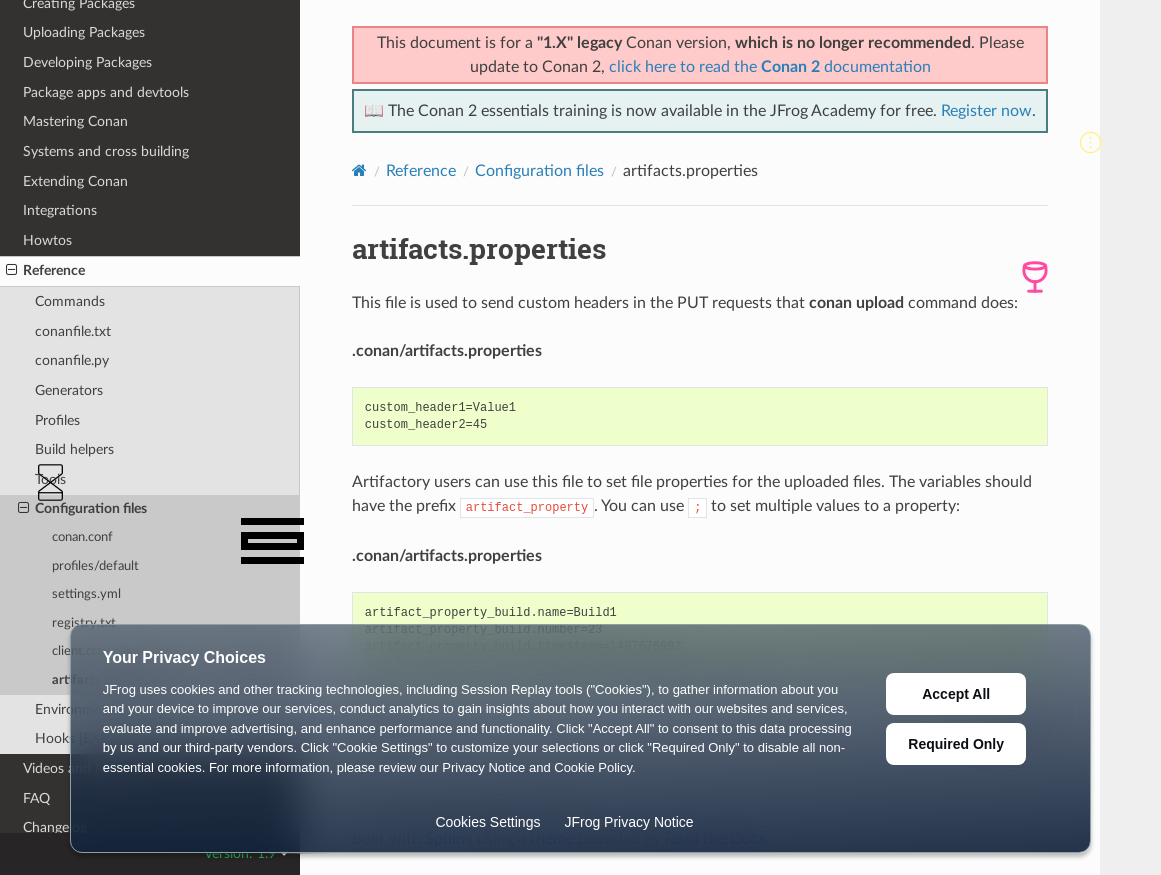 The height and width of the screenshot is (875, 1161). I want to click on view cocktail or drink menu, so click(1035, 277).